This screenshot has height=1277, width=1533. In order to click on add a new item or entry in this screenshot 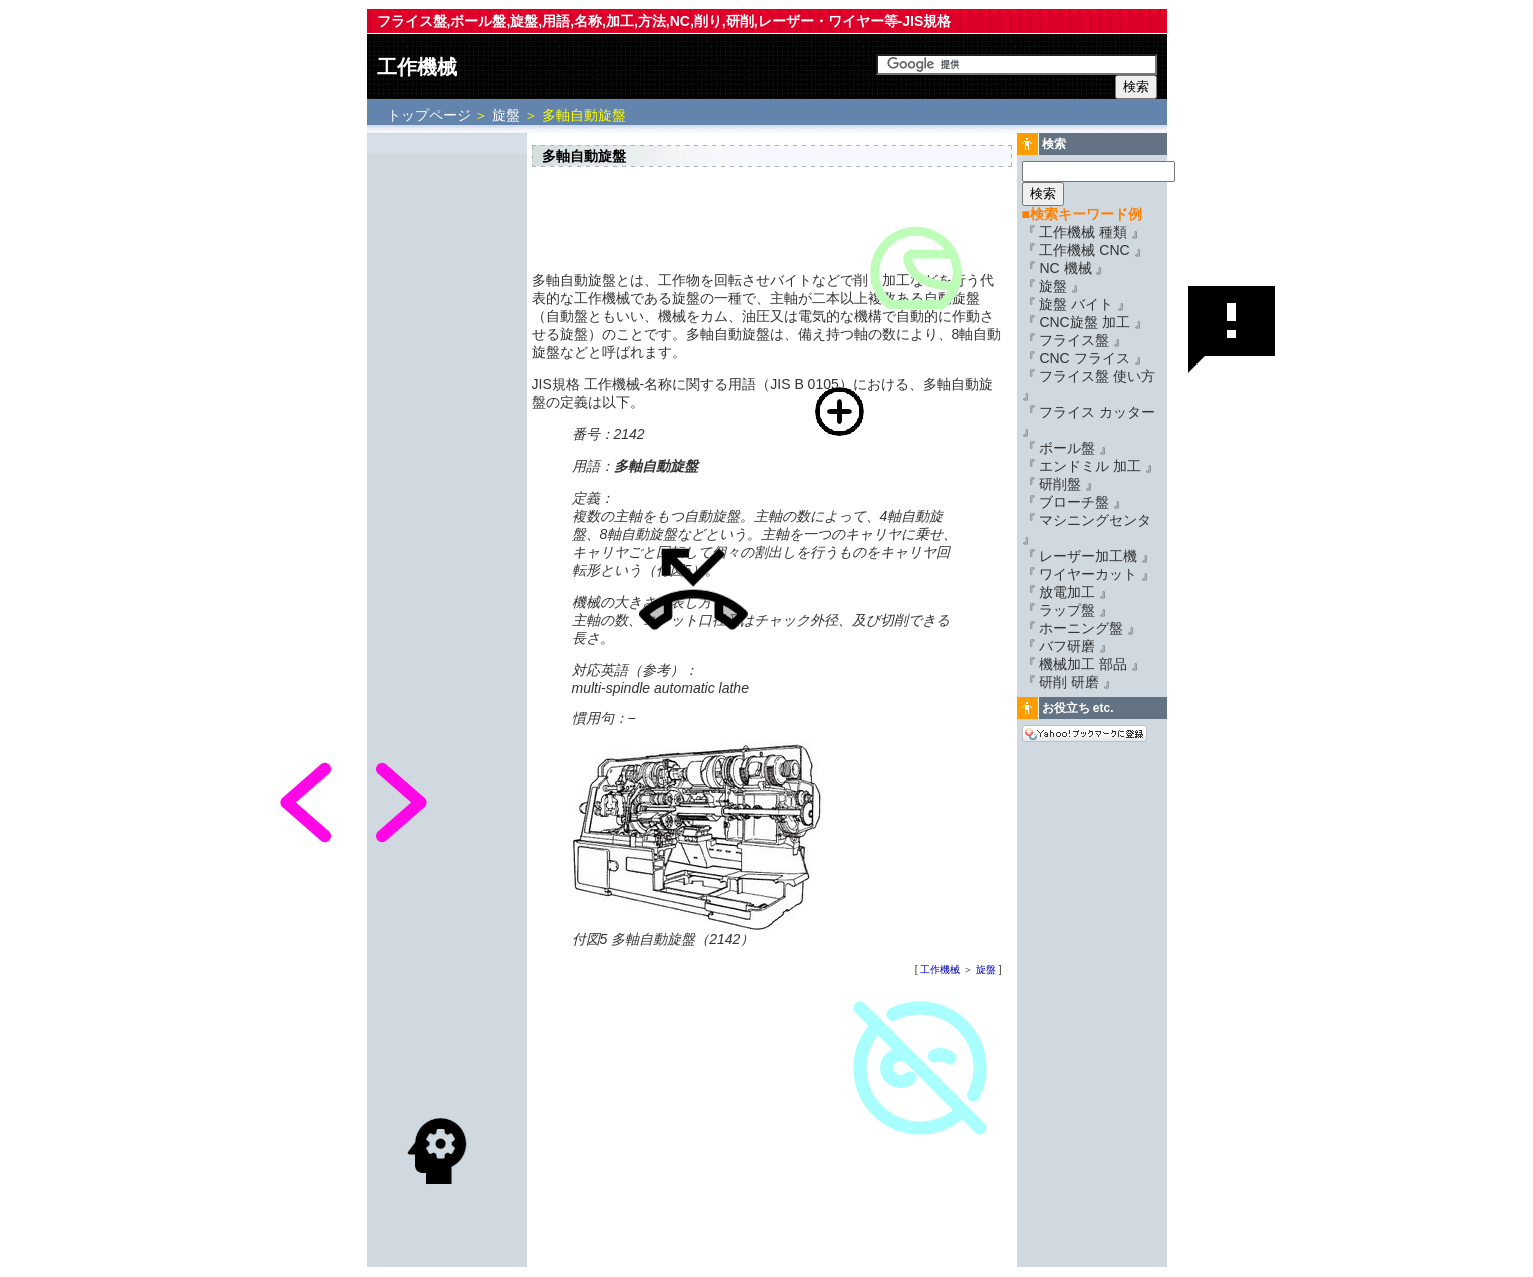, I will do `click(839, 411)`.